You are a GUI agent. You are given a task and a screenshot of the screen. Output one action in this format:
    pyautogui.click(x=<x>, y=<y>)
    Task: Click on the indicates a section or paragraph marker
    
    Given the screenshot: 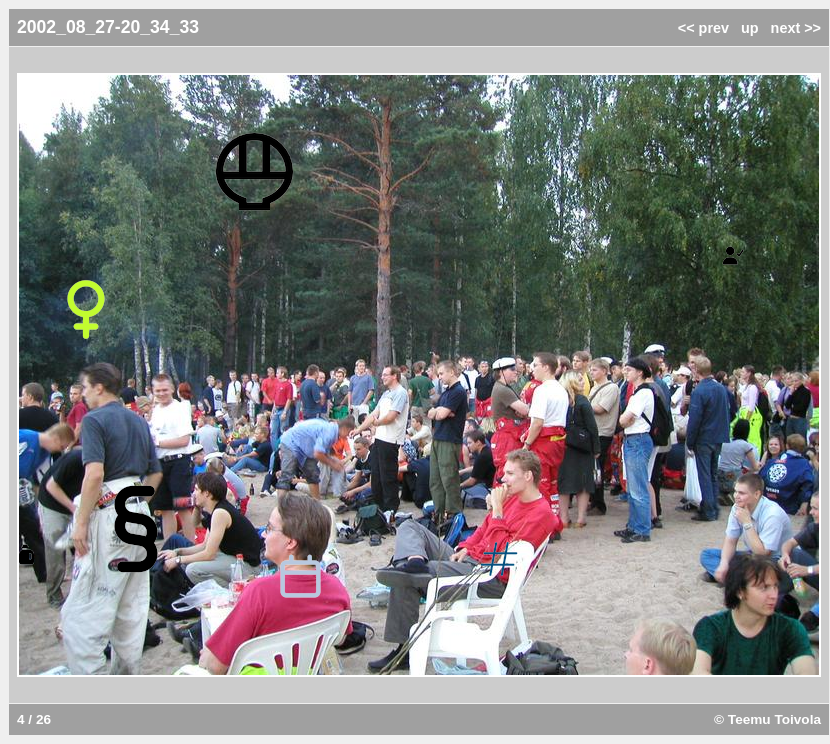 What is the action you would take?
    pyautogui.click(x=136, y=529)
    